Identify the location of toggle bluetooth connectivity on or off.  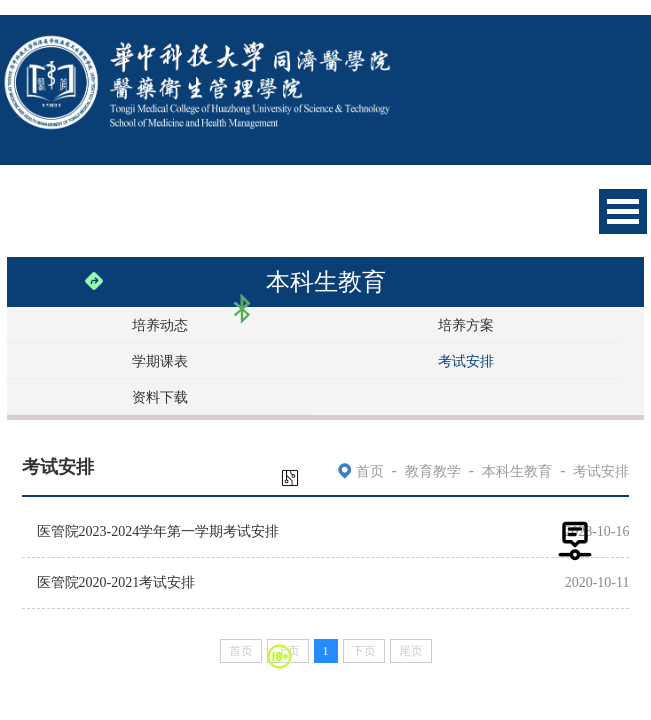
(242, 309).